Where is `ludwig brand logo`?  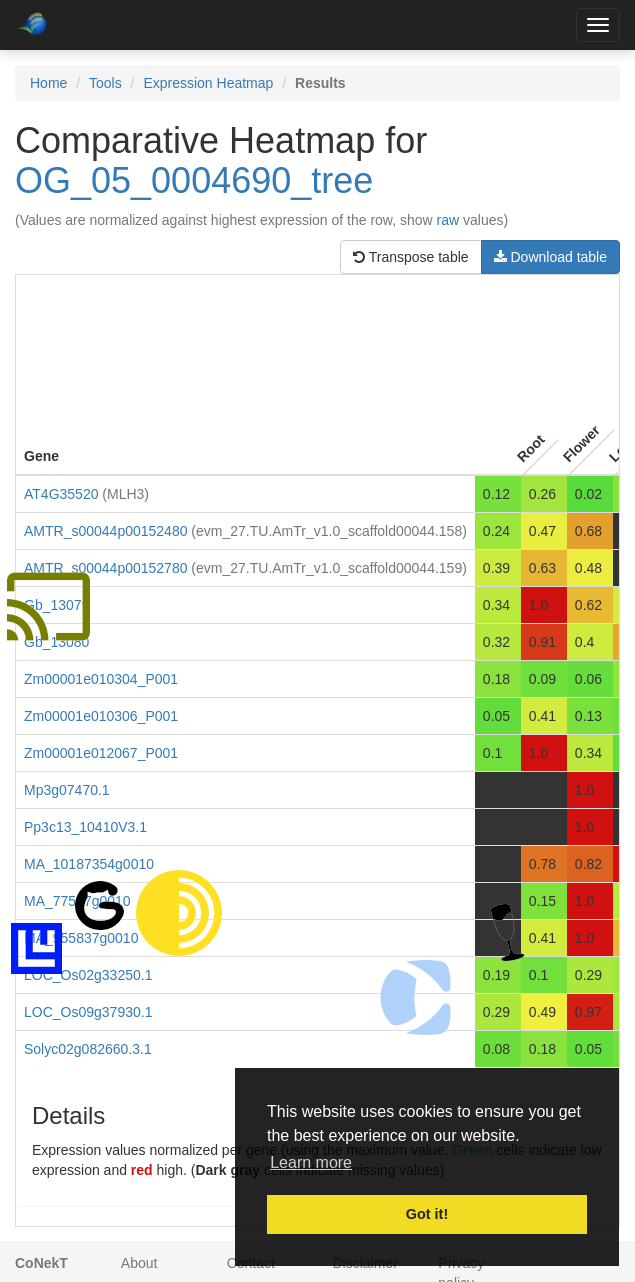
ludwig brand logo is located at coordinates (36, 948).